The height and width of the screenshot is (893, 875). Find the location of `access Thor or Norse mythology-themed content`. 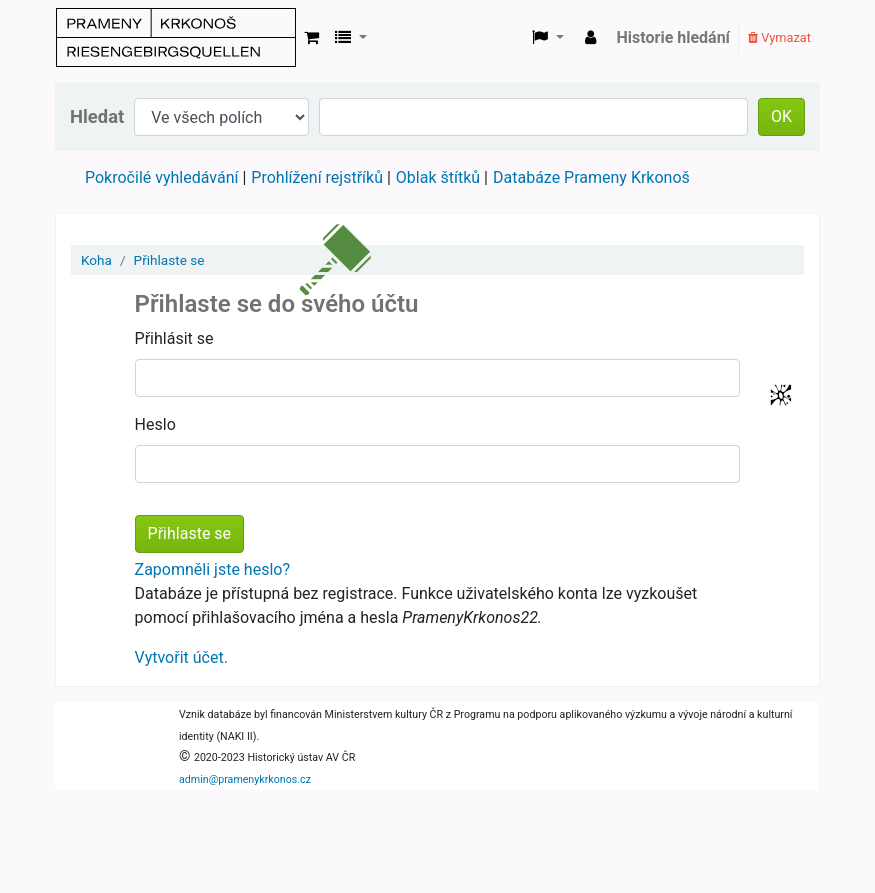

access Thor or Norse mythology-themed content is located at coordinates (335, 260).